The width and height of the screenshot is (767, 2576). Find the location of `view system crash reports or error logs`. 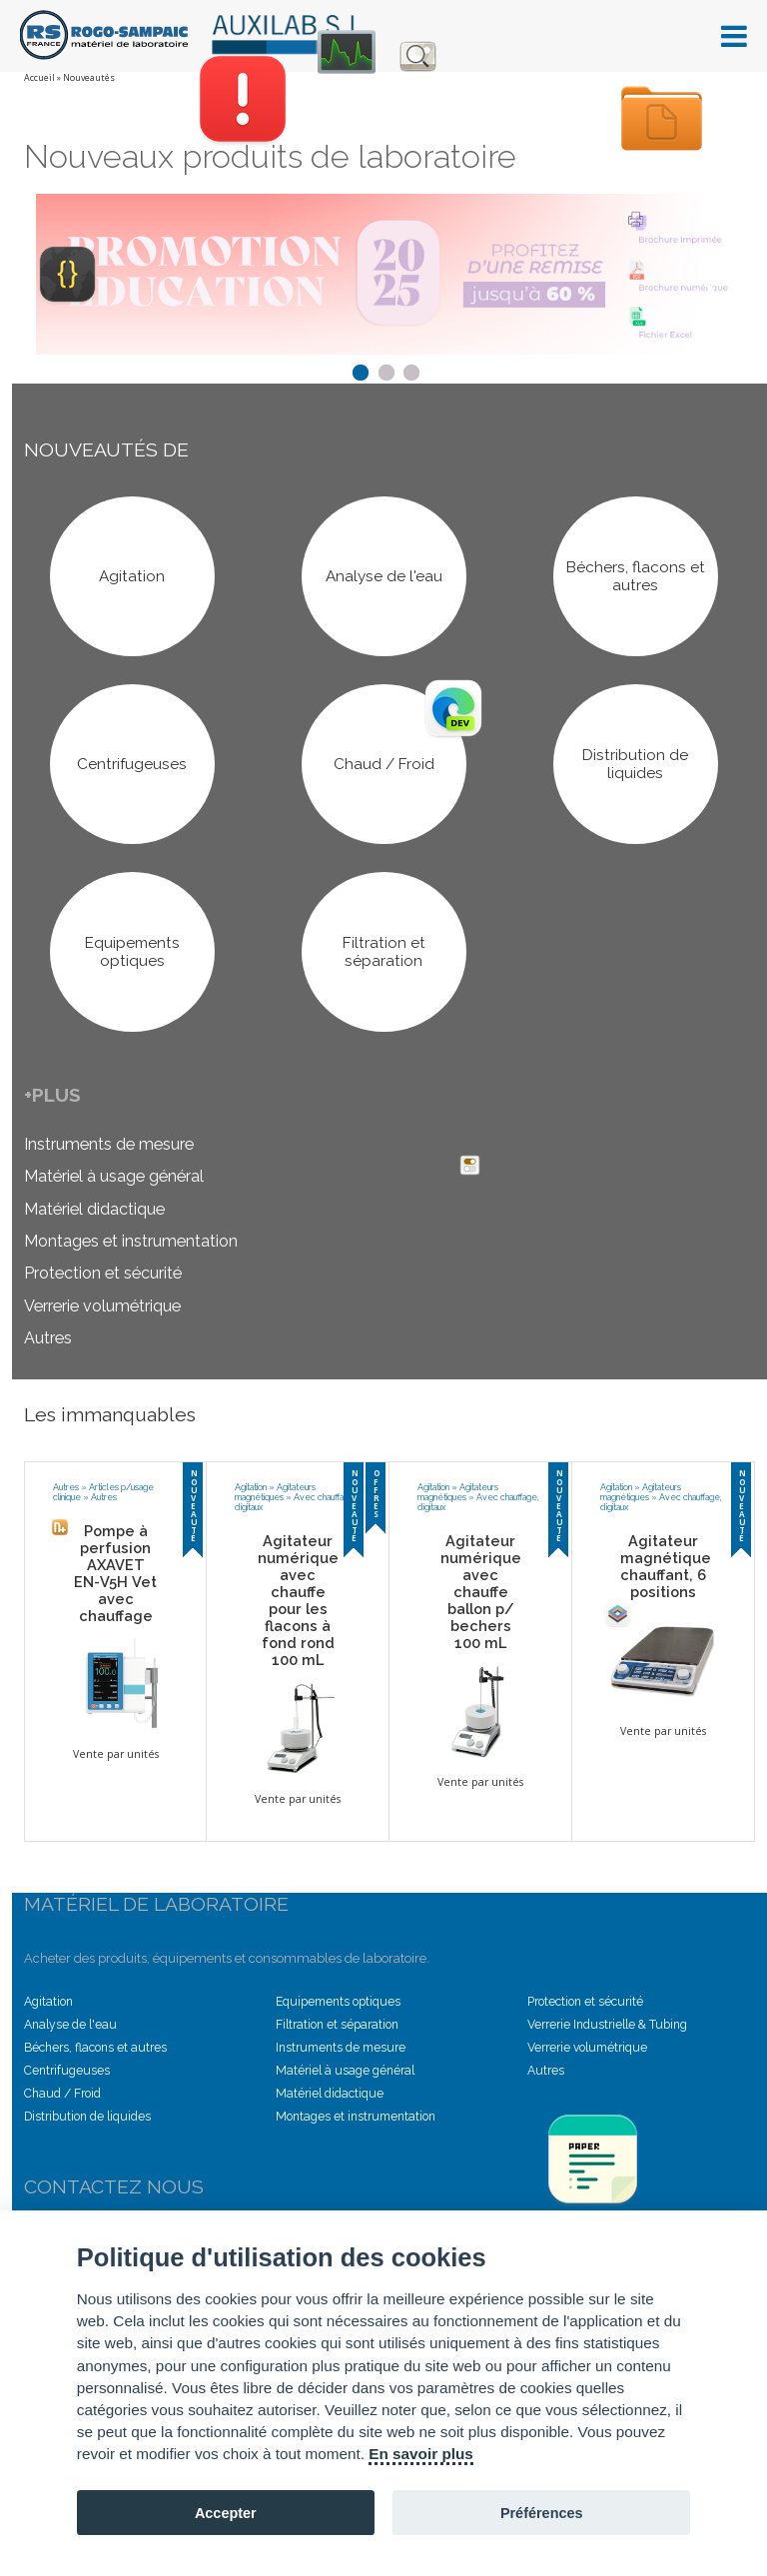

view system crash reports or error logs is located at coordinates (243, 99).